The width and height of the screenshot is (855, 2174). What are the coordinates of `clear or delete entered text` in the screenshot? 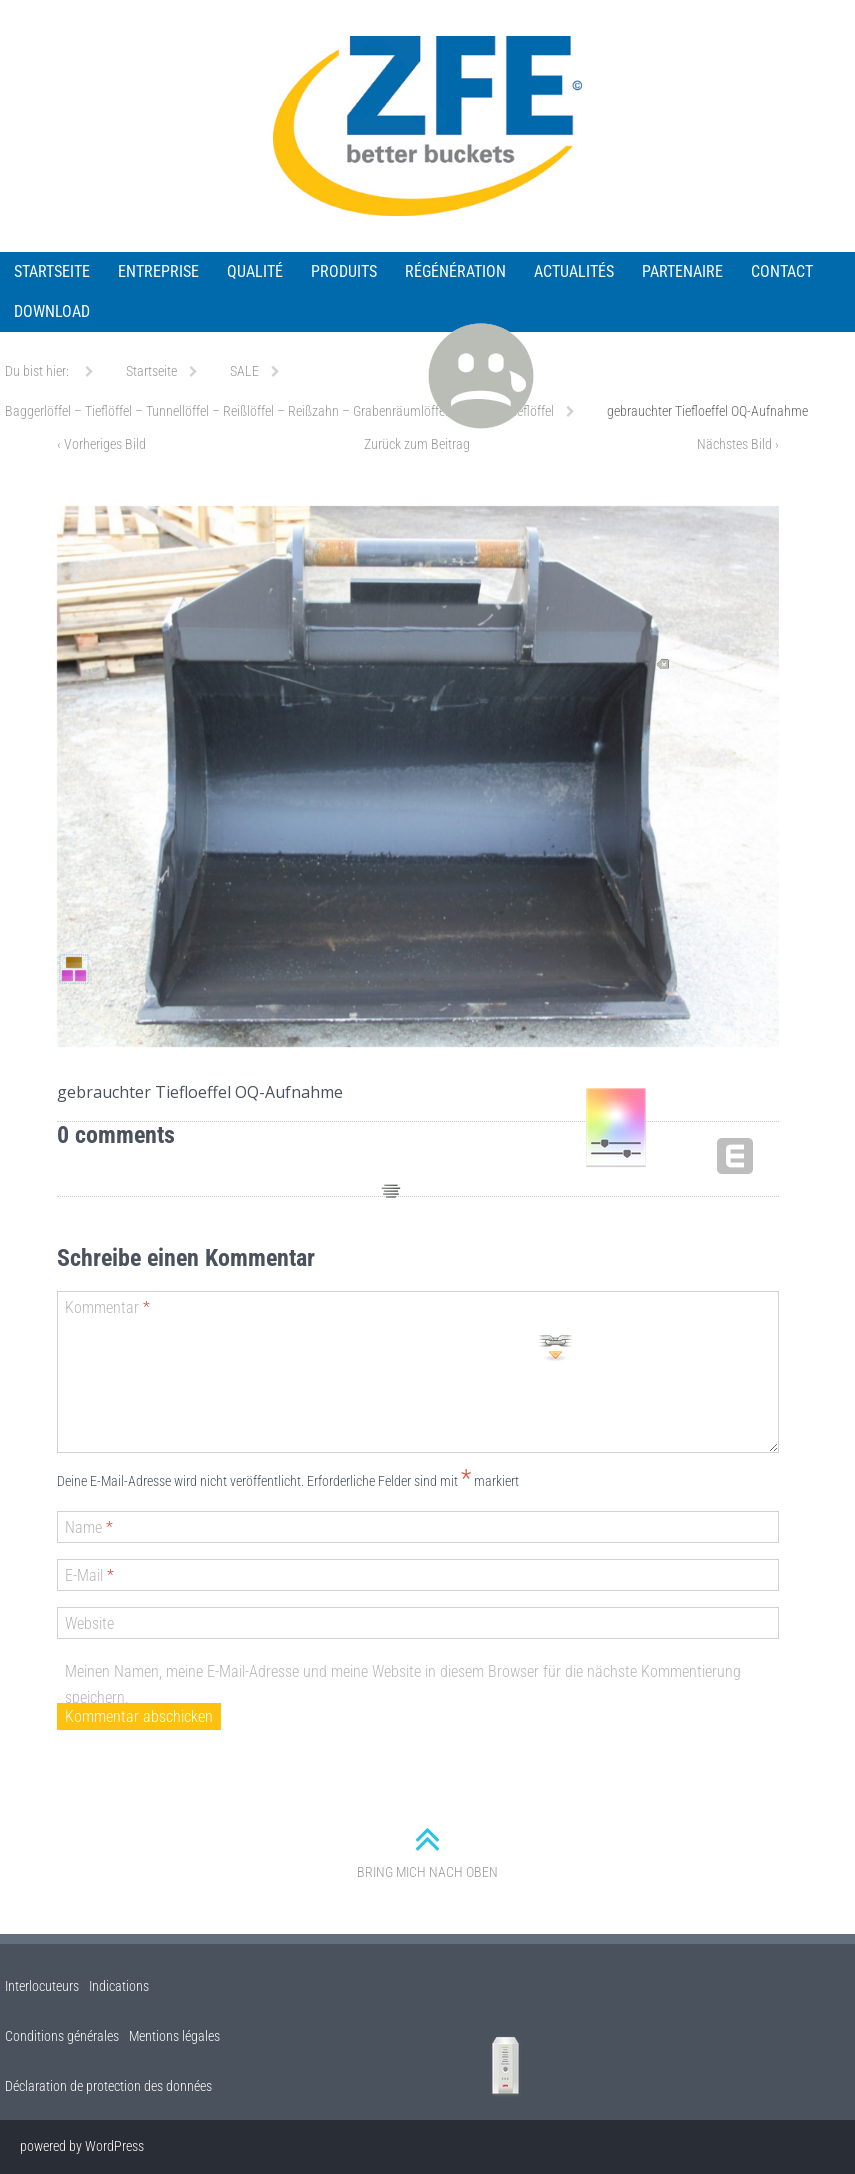 It's located at (662, 664).